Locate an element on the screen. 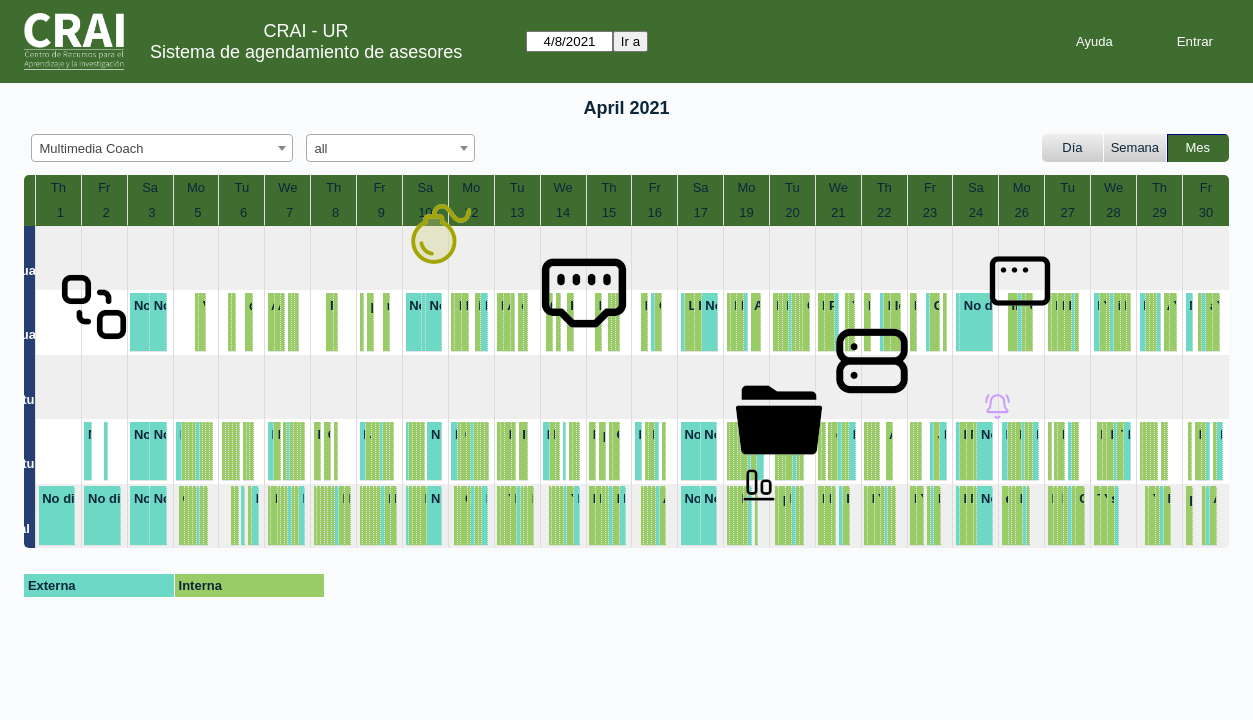  send selected object to back of layer stack is located at coordinates (94, 307).